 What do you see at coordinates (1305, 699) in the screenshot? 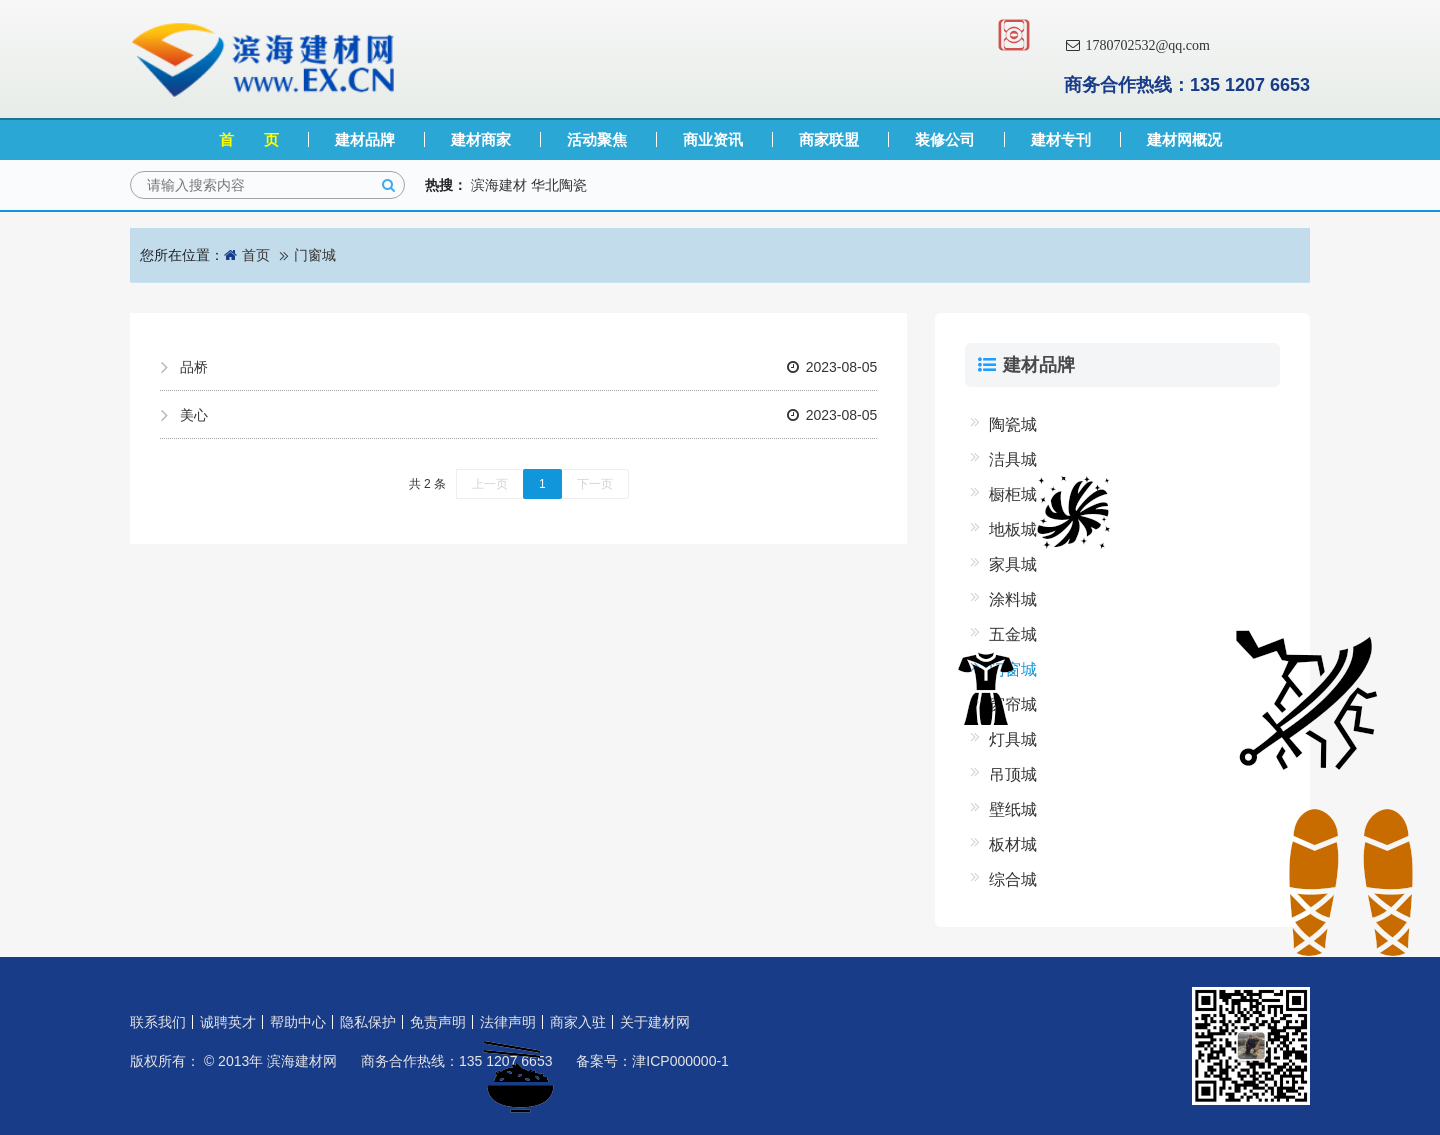
I see `activate lightning sword ability` at bounding box center [1305, 699].